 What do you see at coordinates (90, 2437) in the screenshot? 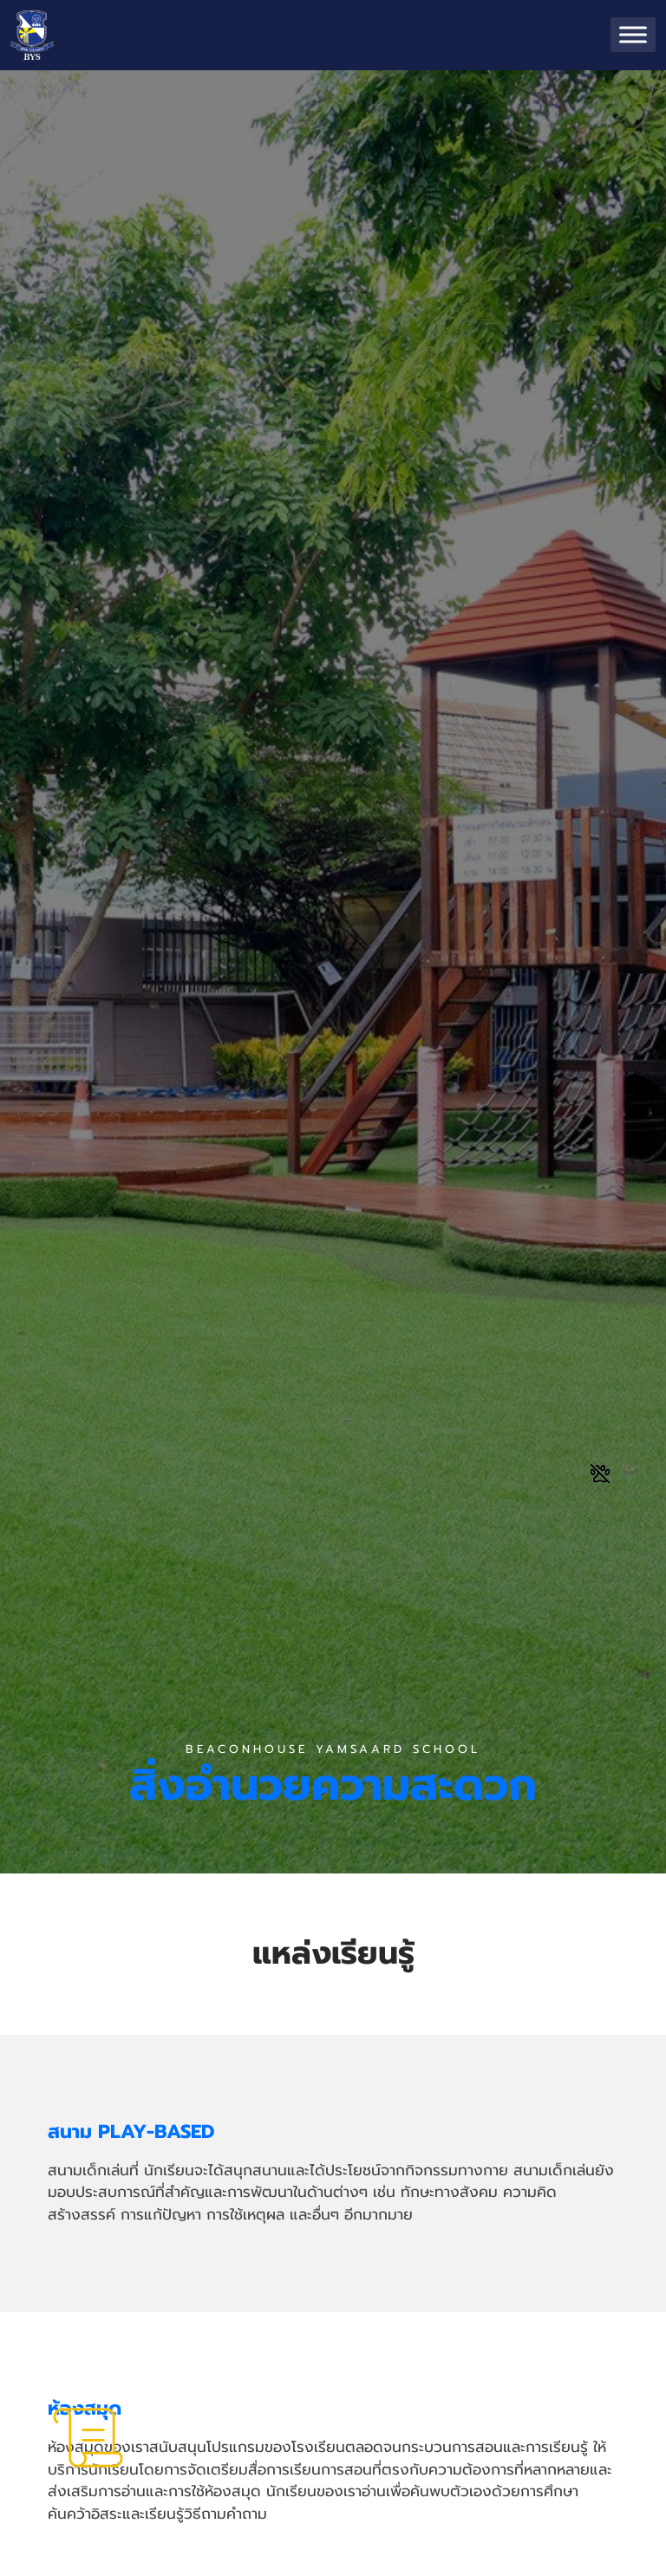
I see `view document or manuscript` at bounding box center [90, 2437].